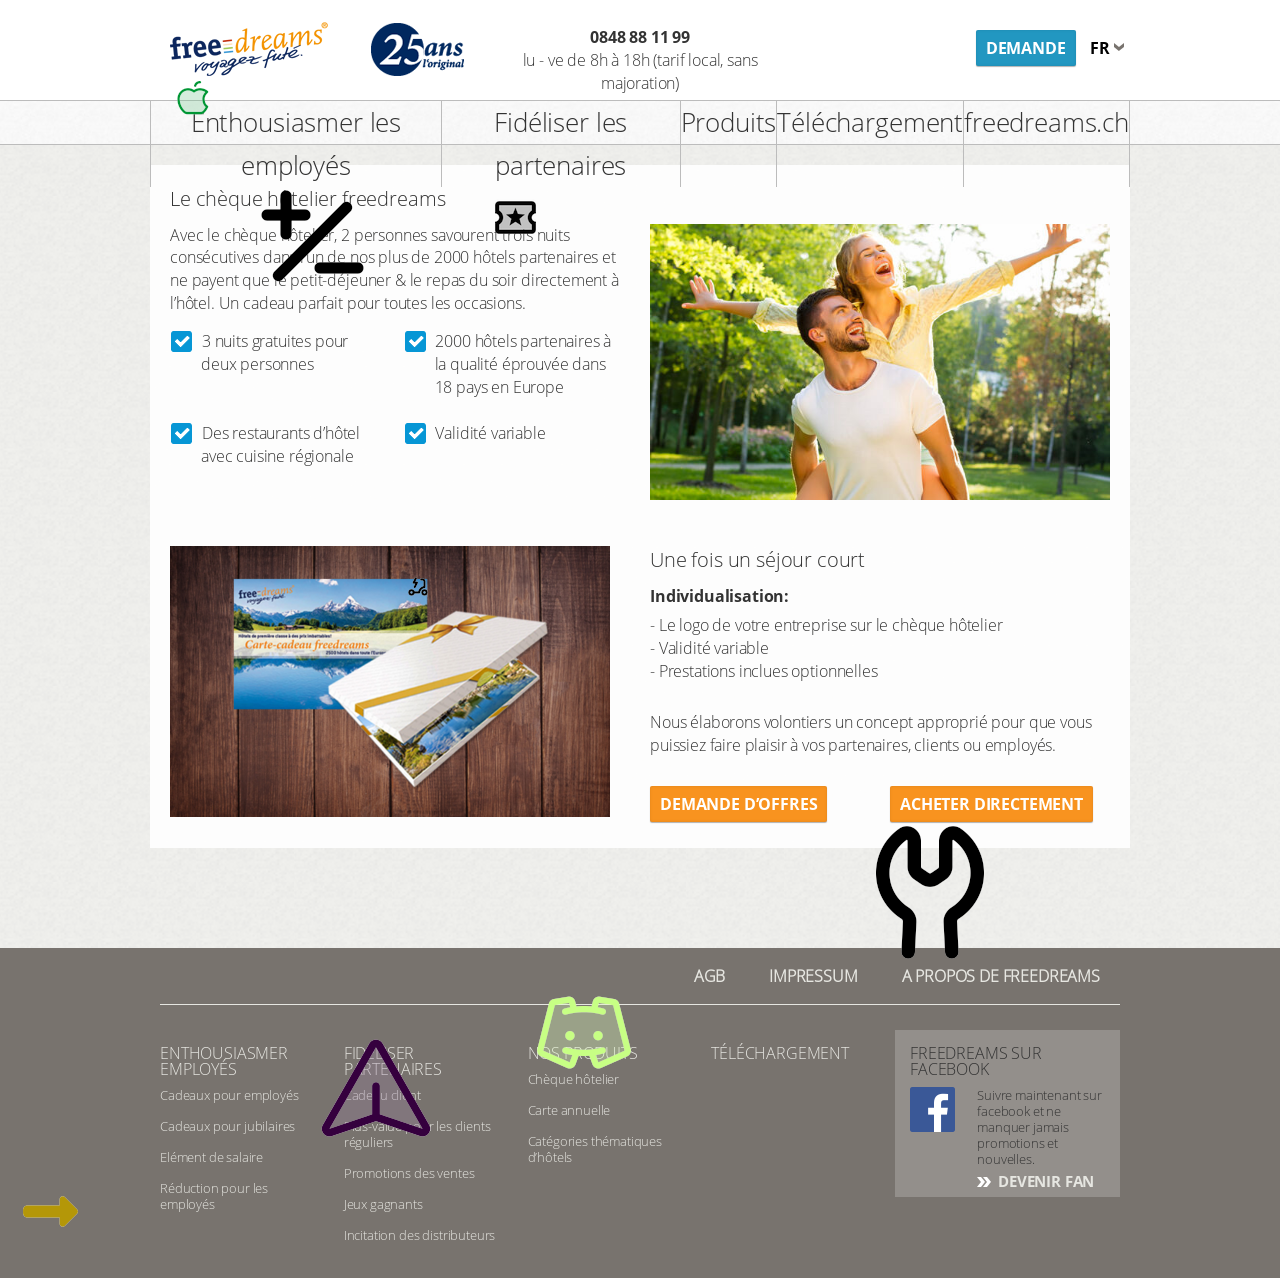 The width and height of the screenshot is (1280, 1278). What do you see at coordinates (50, 1211) in the screenshot?
I see `go to next item or step` at bounding box center [50, 1211].